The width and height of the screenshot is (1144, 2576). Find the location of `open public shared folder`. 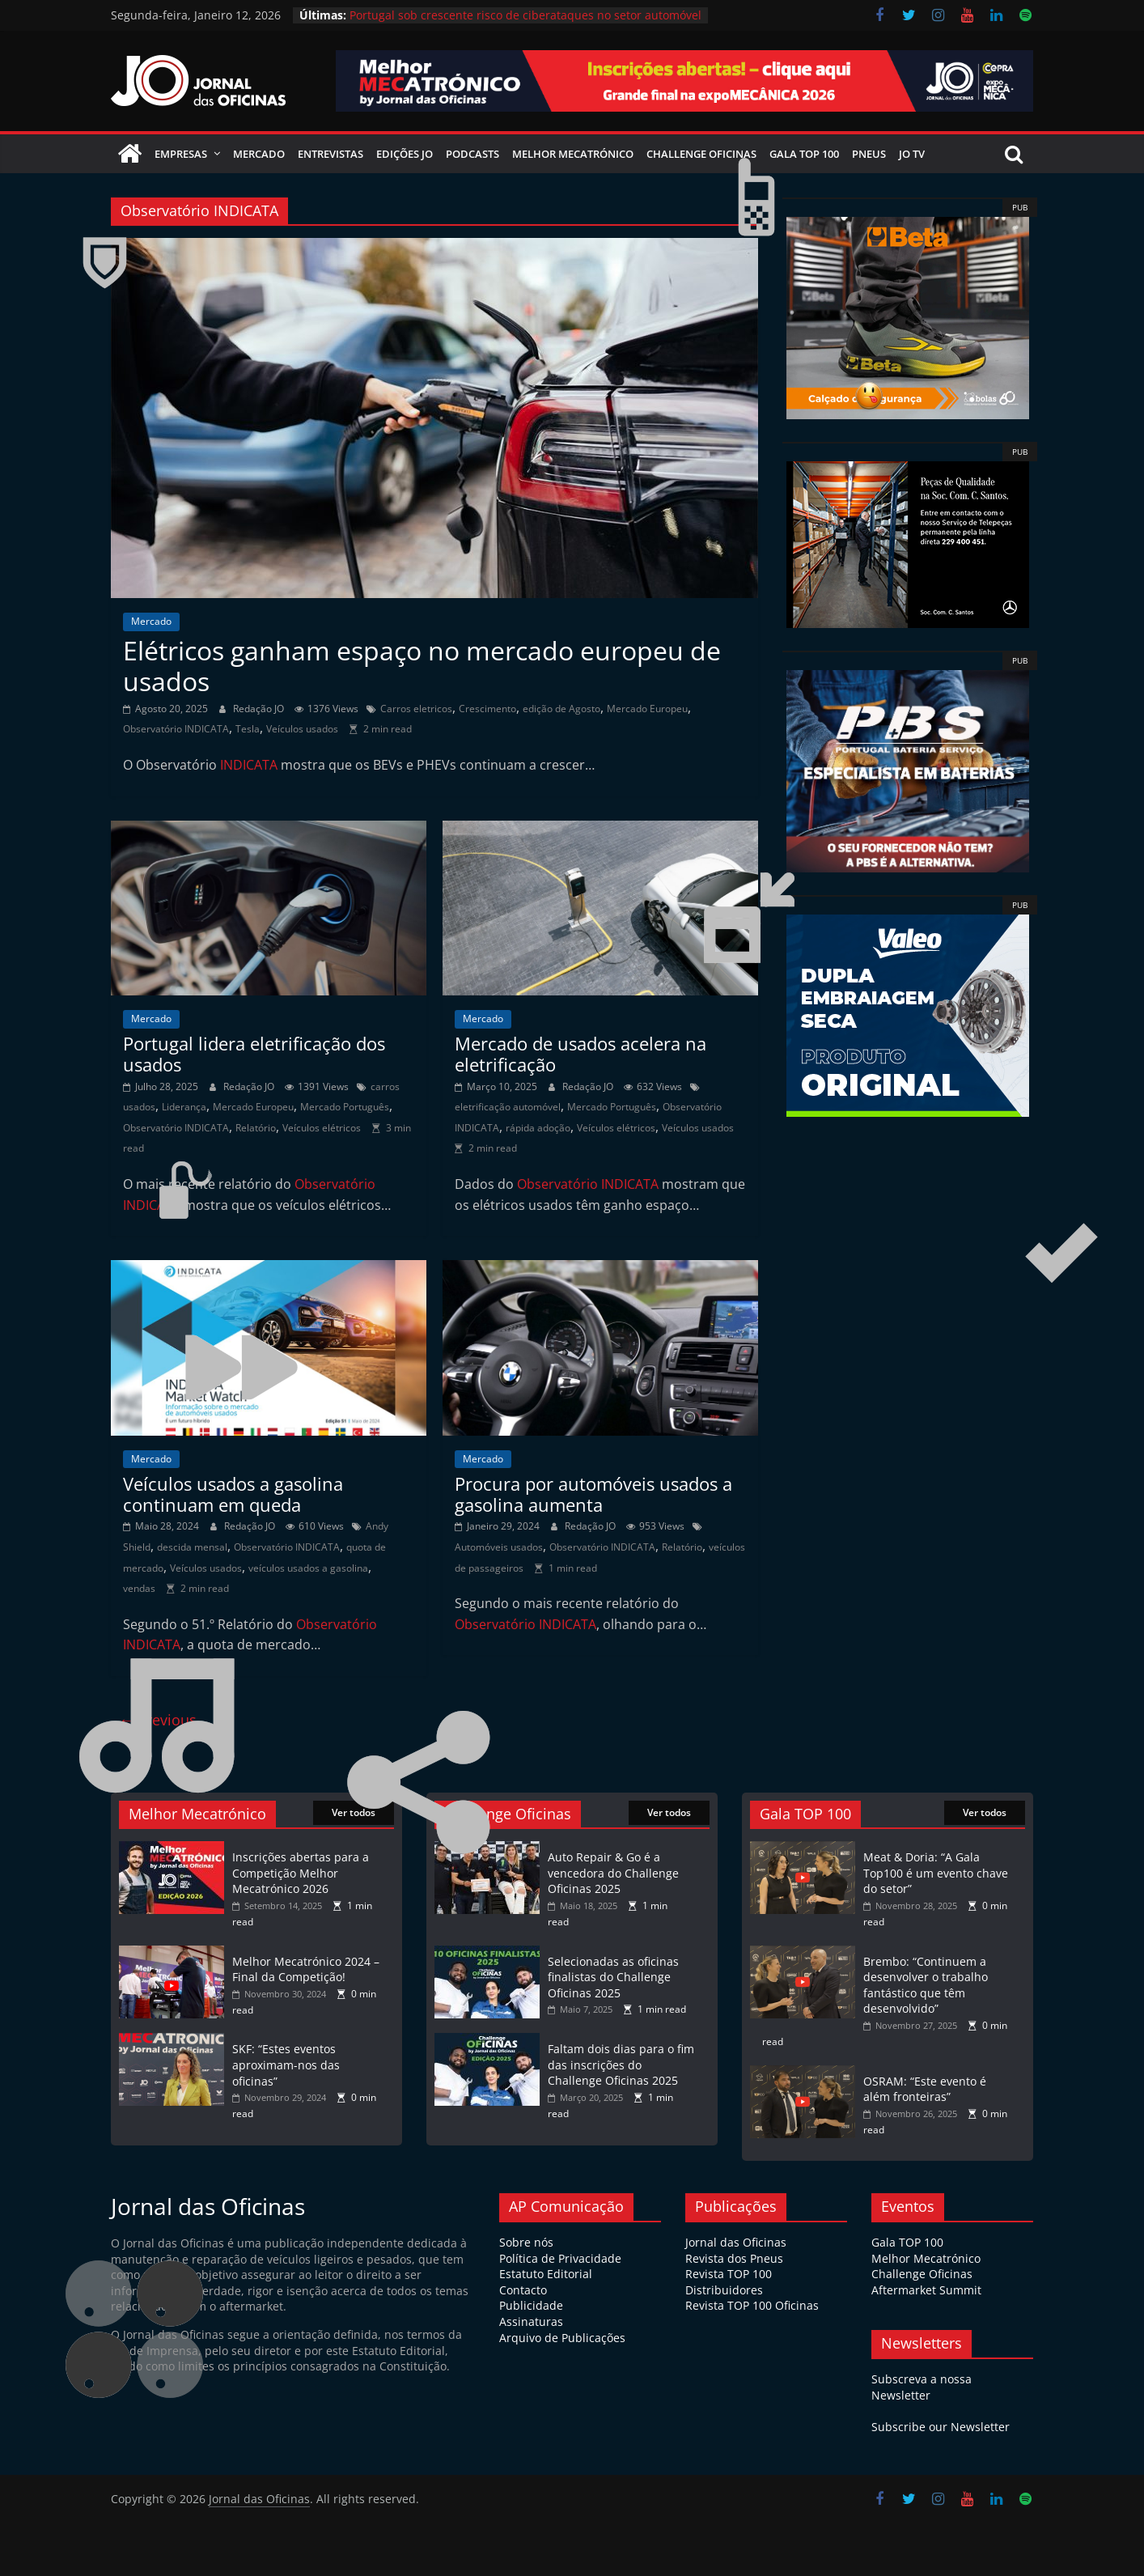

open public shared folder is located at coordinates (418, 1782).